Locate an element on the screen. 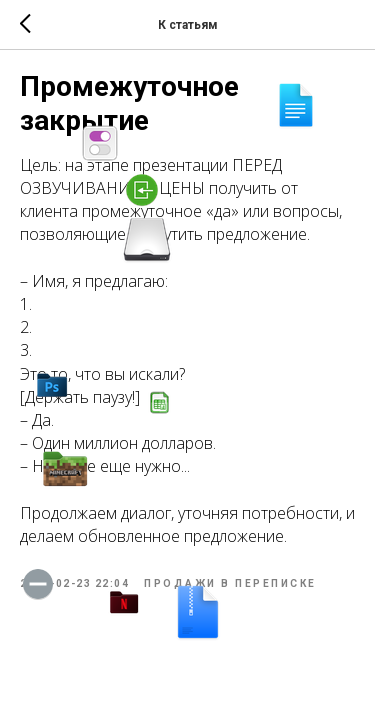 This screenshot has width=375, height=720. a compressed or archived software file is located at coordinates (198, 613).